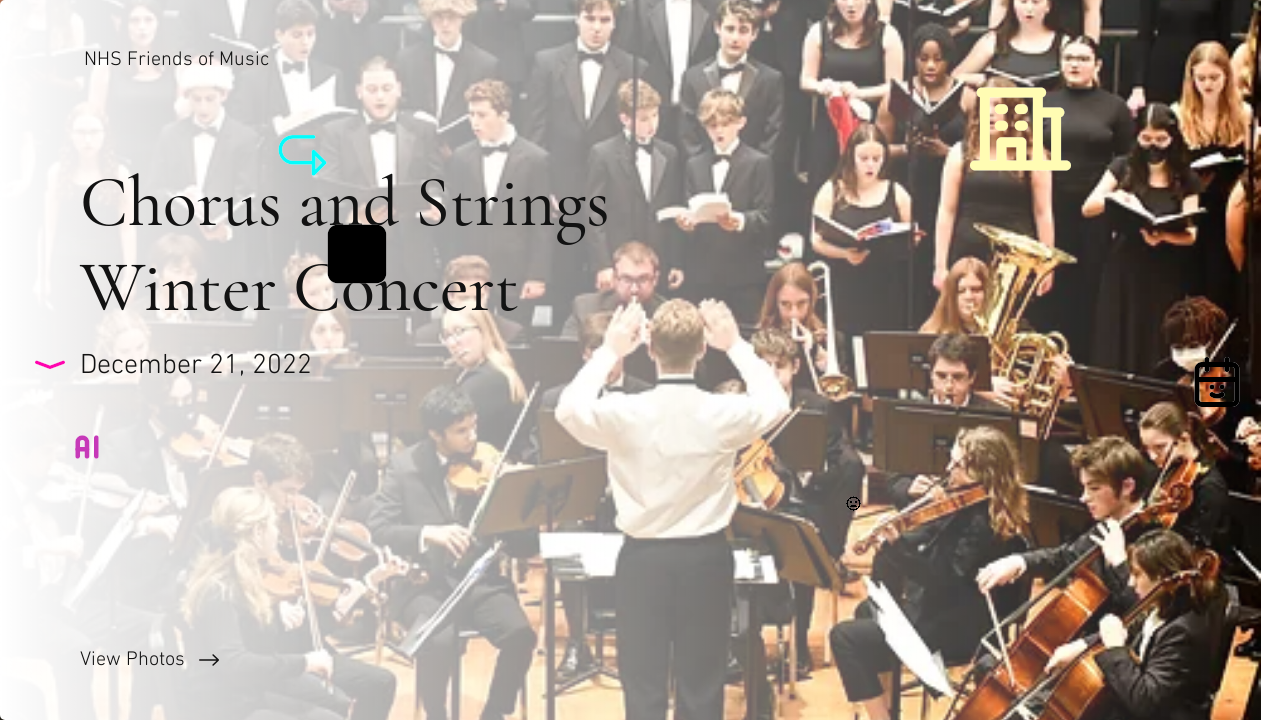 Image resolution: width=1261 pixels, height=720 pixels. Describe the element at coordinates (87, 447) in the screenshot. I see `access AI-powered features` at that location.